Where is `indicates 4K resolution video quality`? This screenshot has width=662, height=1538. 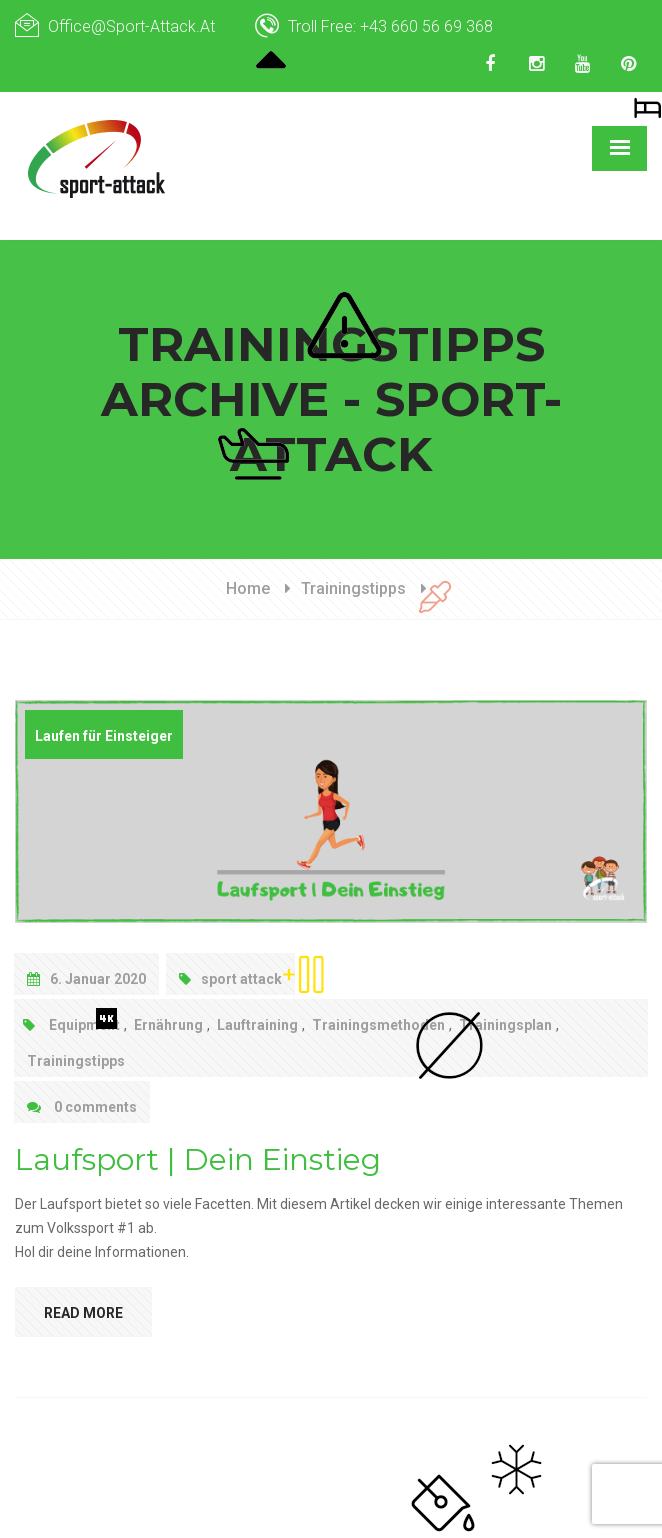 indicates 4K resolution video quality is located at coordinates (106, 1018).